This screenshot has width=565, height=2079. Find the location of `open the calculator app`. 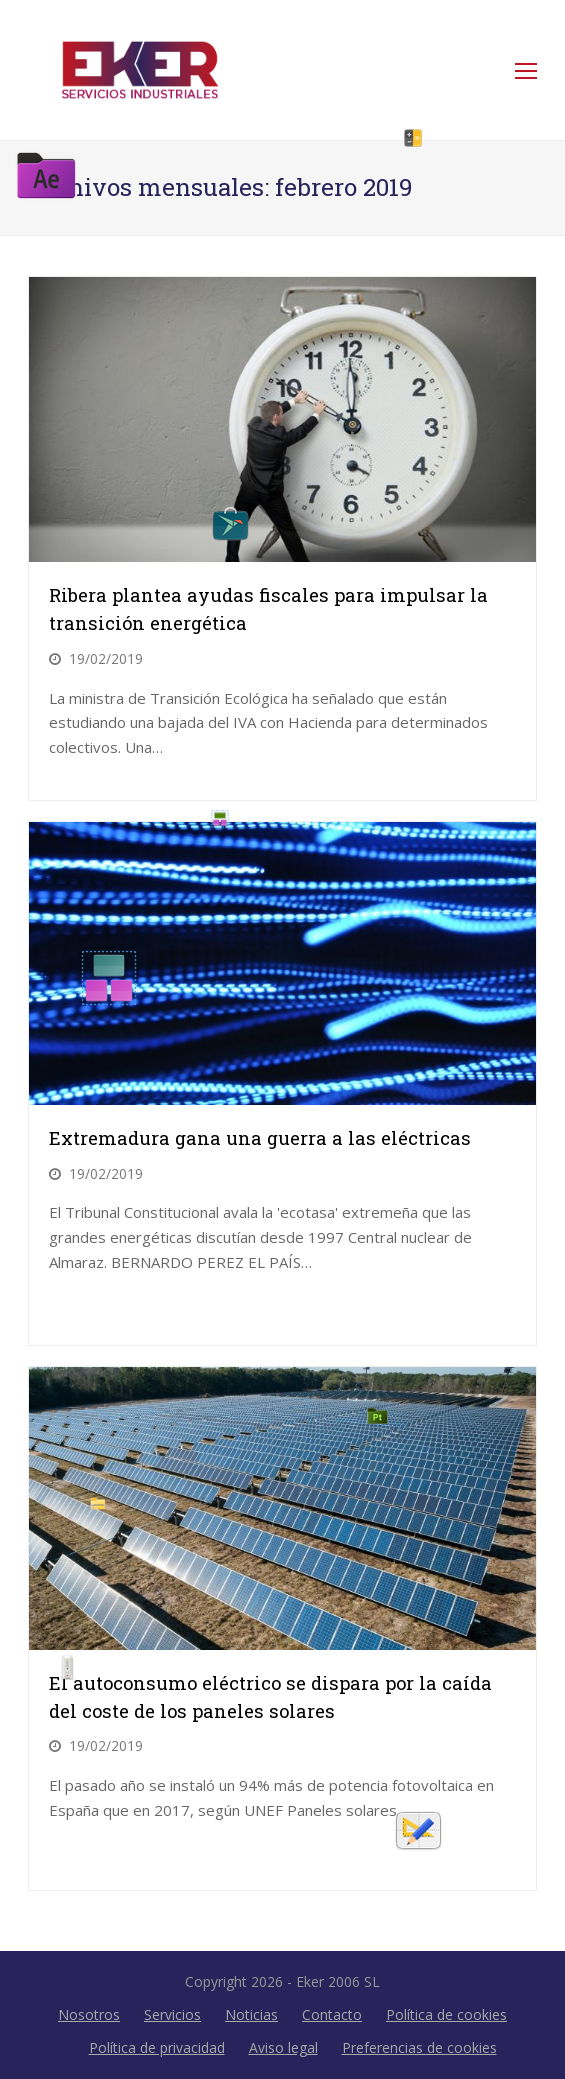

open the calculator app is located at coordinates (413, 138).